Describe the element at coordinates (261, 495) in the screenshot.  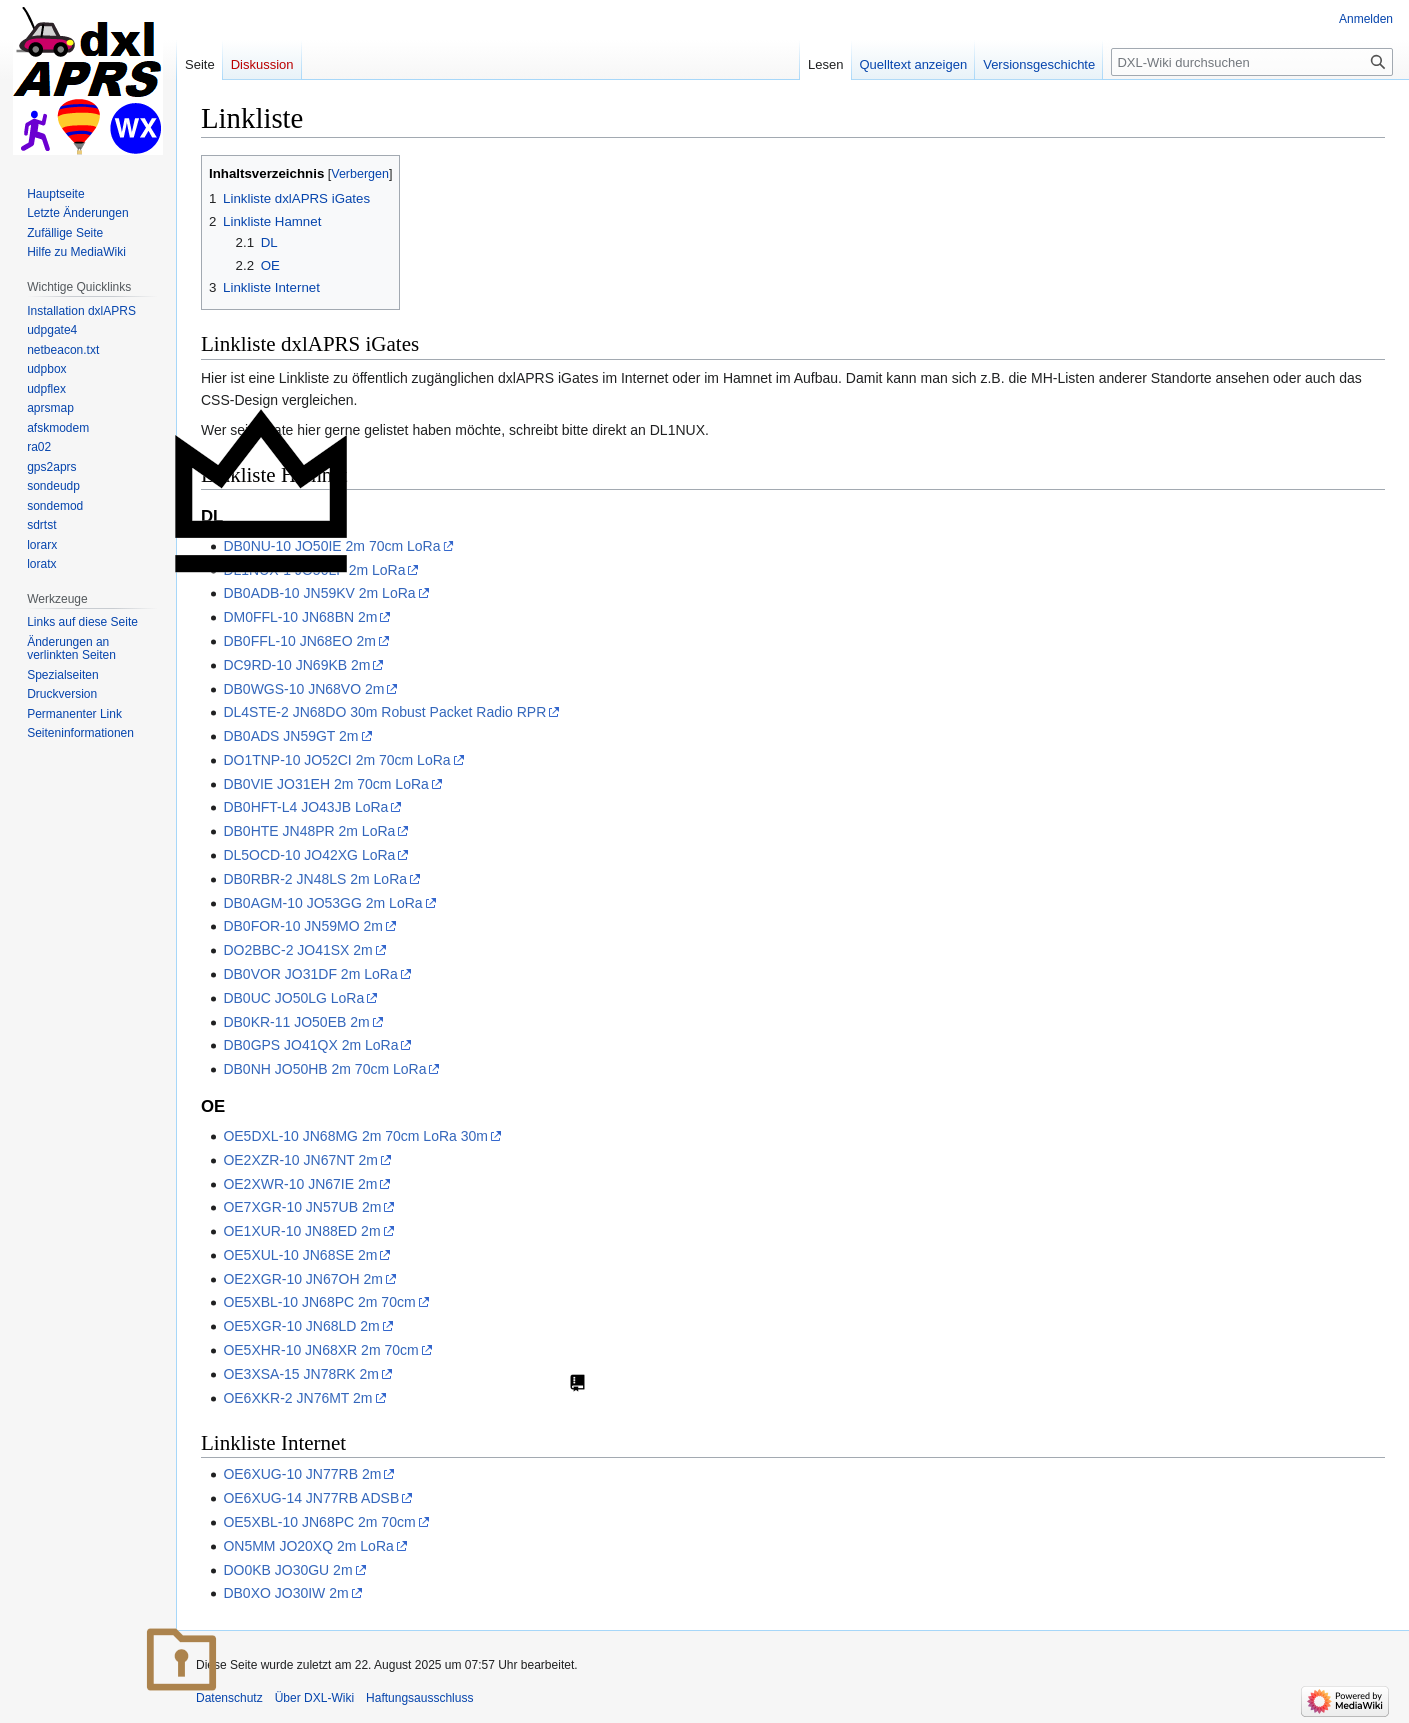
I see `indicates VIP or premium membership status` at that location.